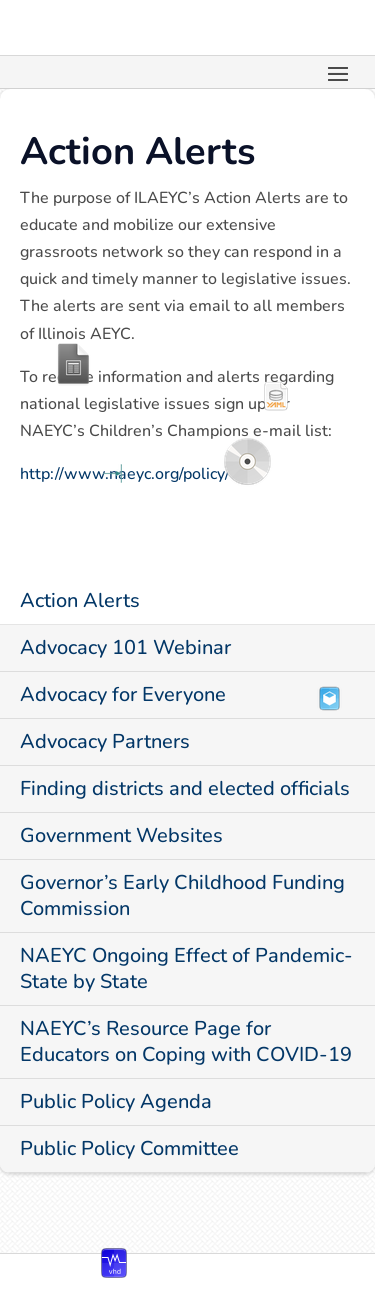 This screenshot has height=1294, width=375. Describe the element at coordinates (112, 473) in the screenshot. I see `go to the last item or page` at that location.